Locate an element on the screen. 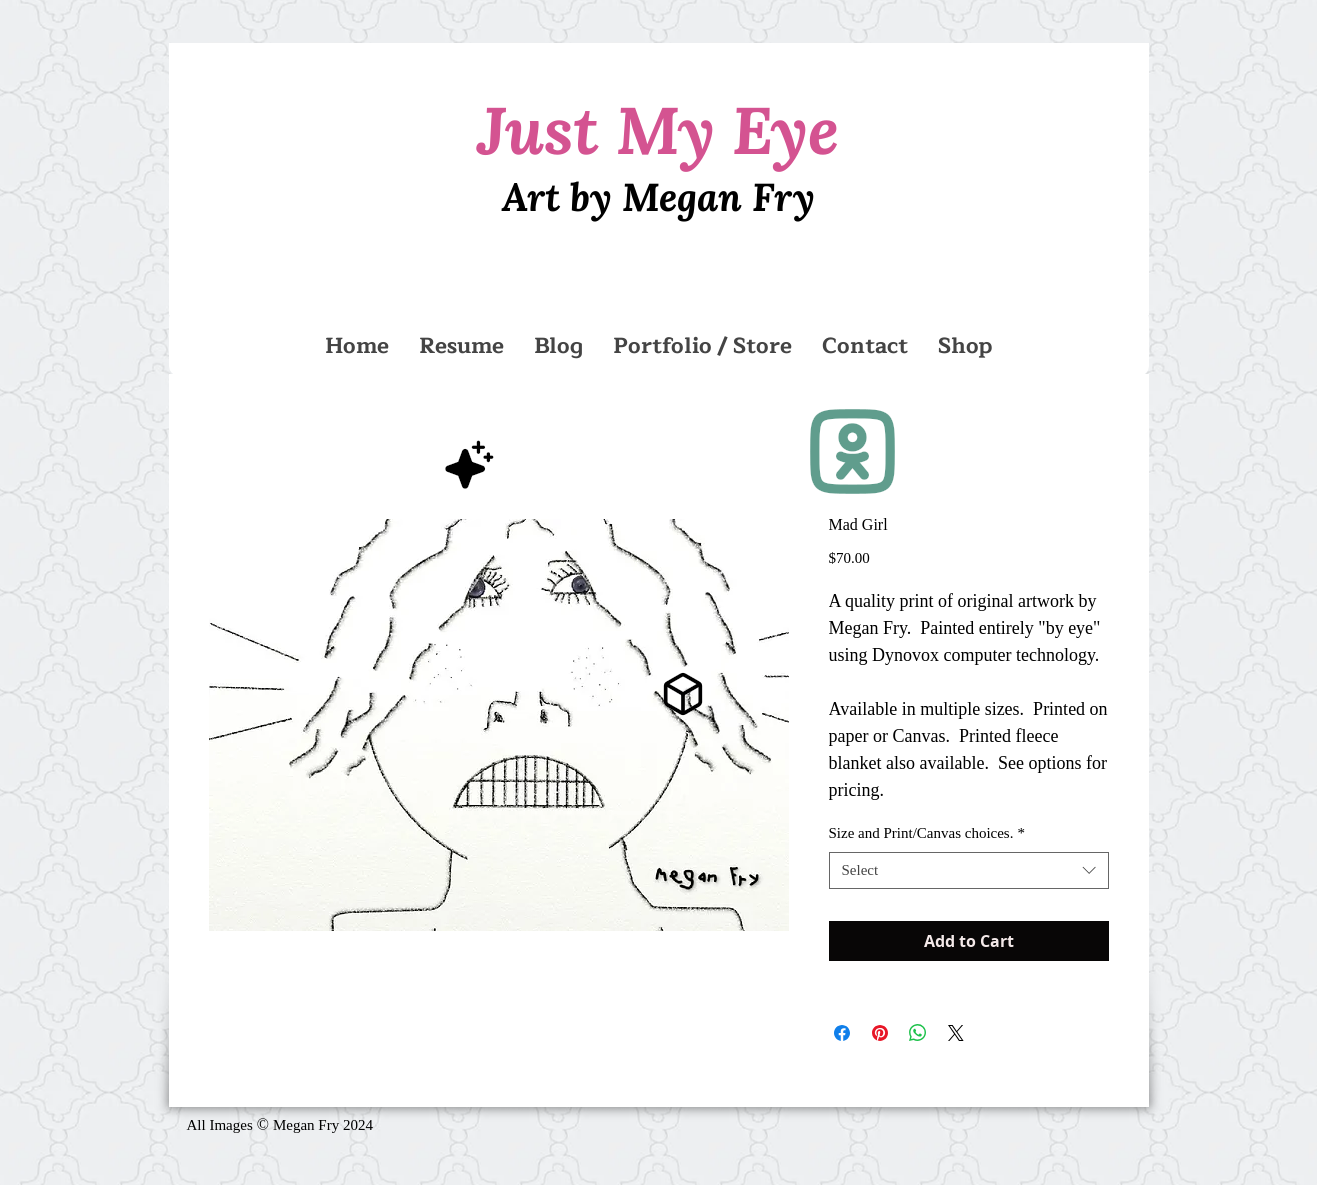 This screenshot has height=1185, width=1317. view 3D model or object is located at coordinates (683, 694).